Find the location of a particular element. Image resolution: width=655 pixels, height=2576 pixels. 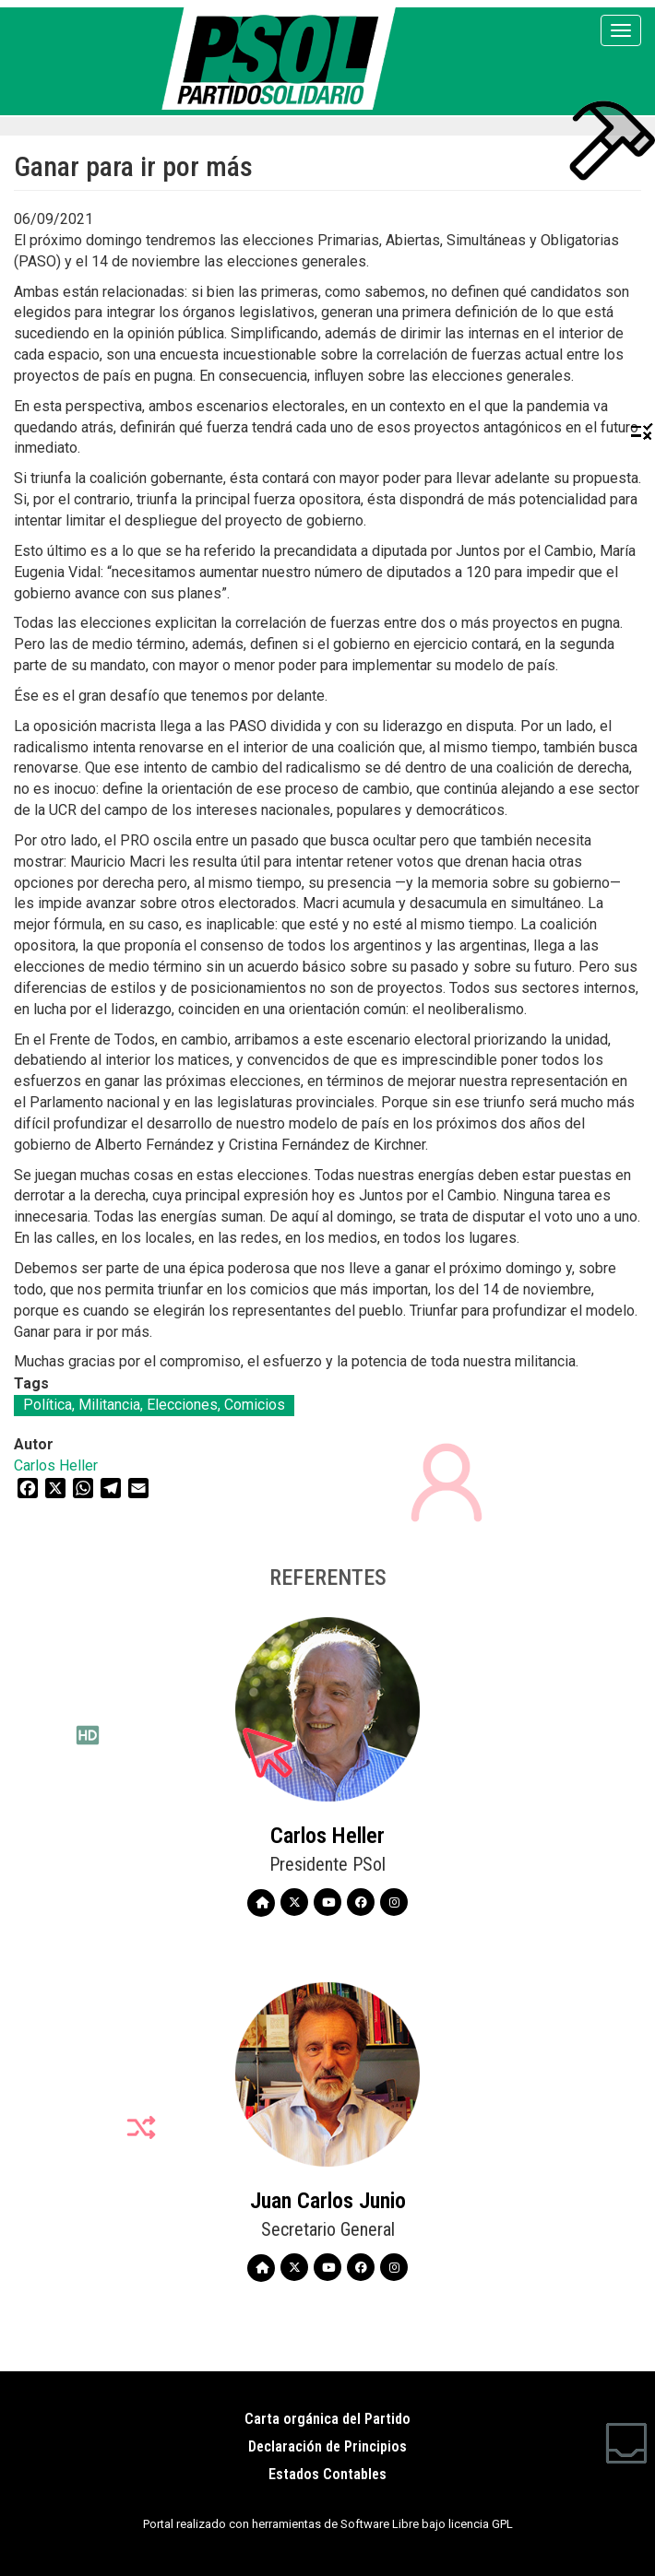

indicates high-definition video quality is located at coordinates (88, 1735).